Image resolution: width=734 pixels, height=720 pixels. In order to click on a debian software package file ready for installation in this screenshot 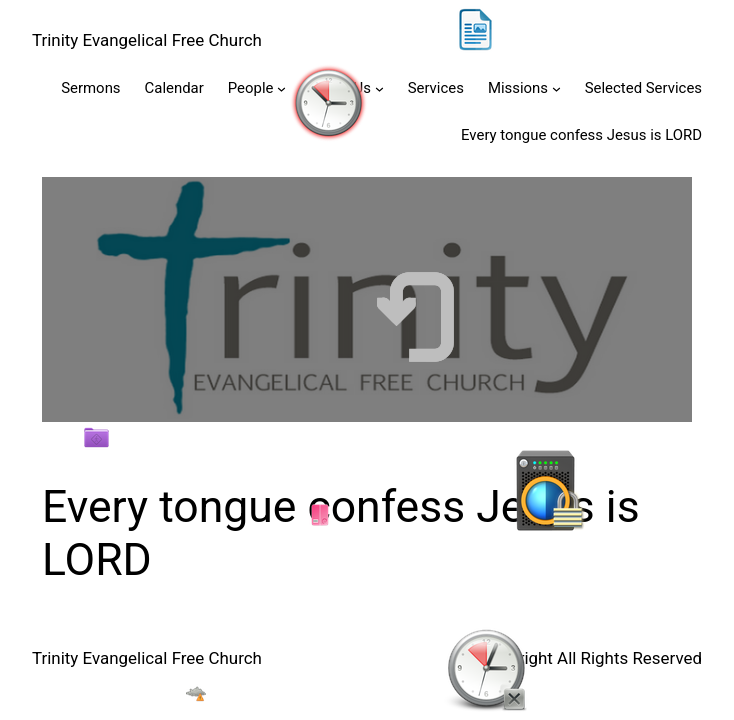, I will do `click(320, 515)`.